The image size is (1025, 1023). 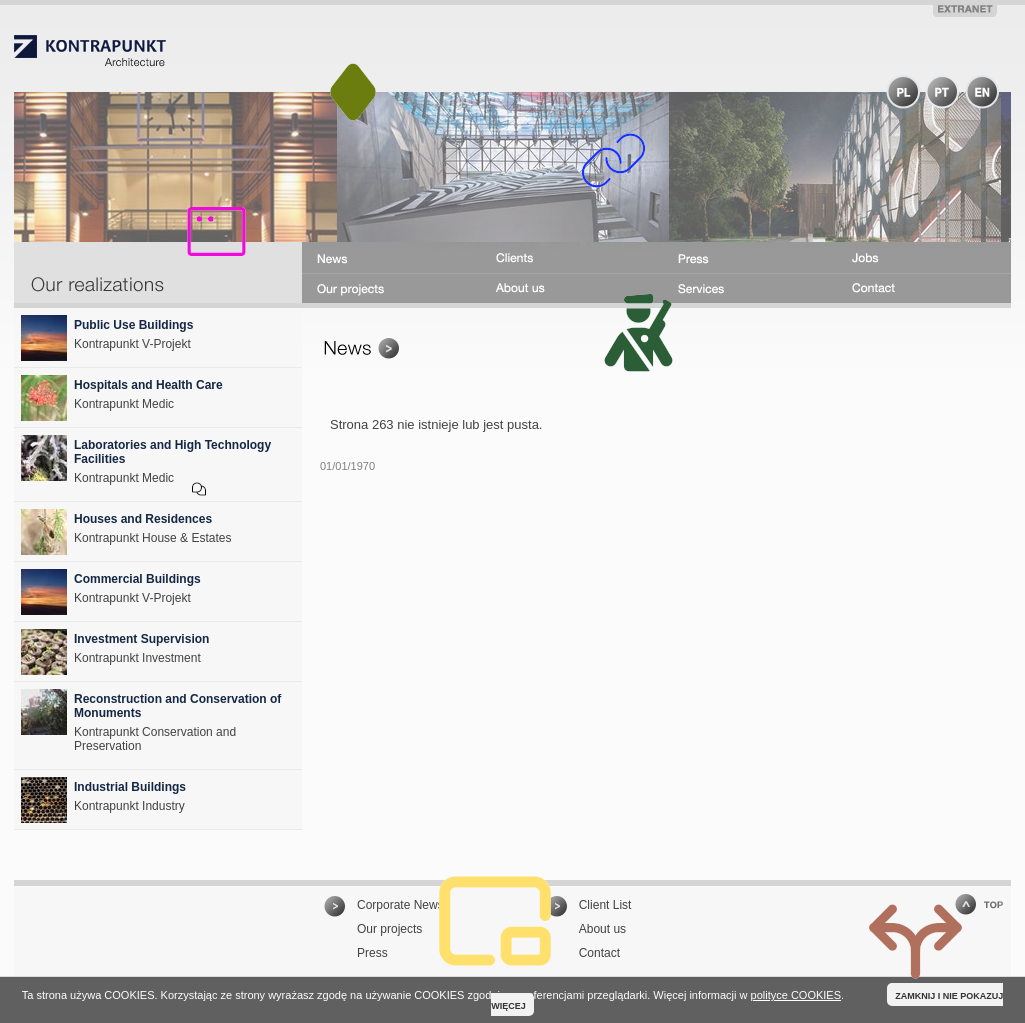 I want to click on open application window, so click(x=216, y=231).